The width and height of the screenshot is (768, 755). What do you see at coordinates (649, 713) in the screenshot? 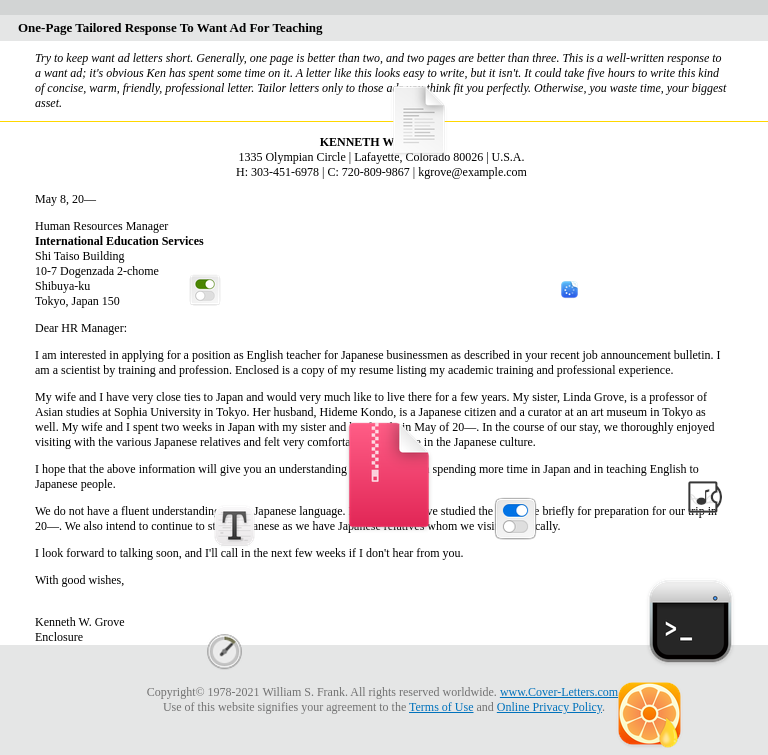
I see `open sound juicer cd ripper app` at bounding box center [649, 713].